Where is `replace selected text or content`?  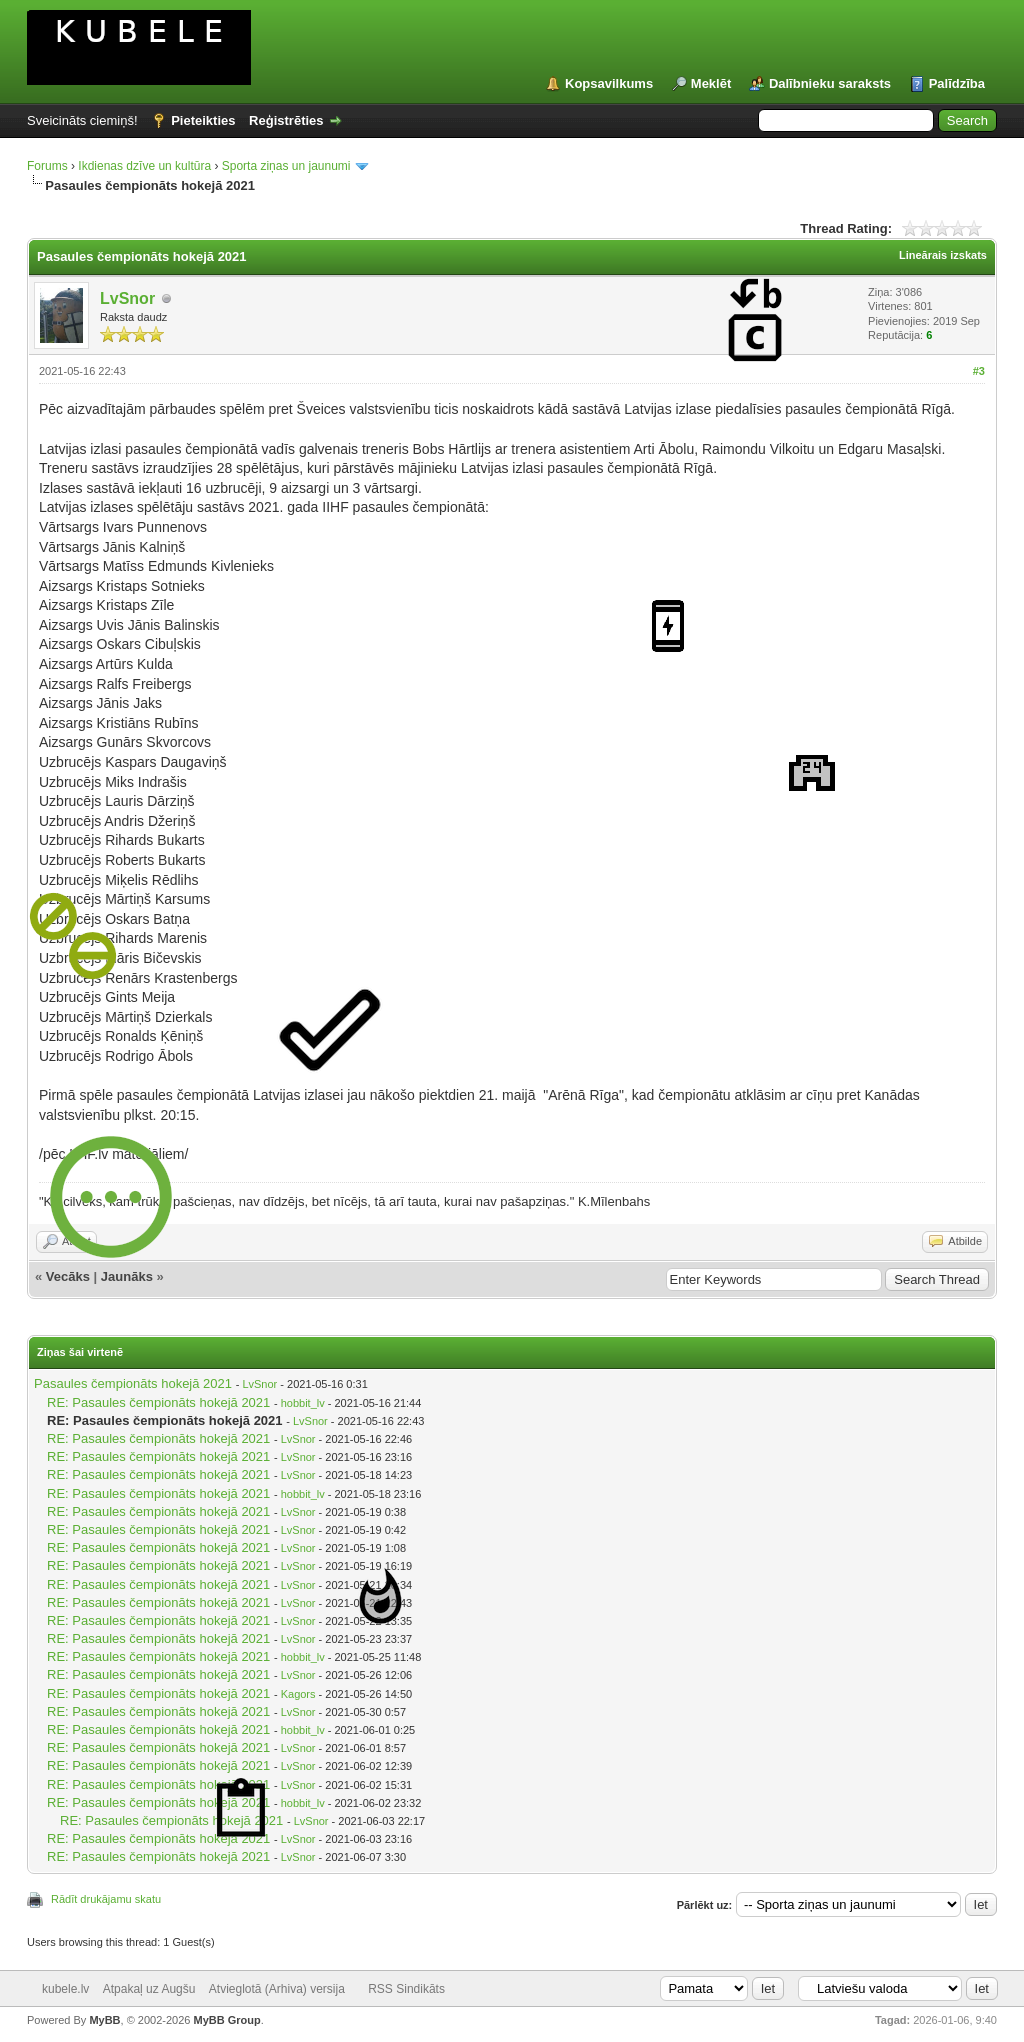 replace selected text or content is located at coordinates (758, 320).